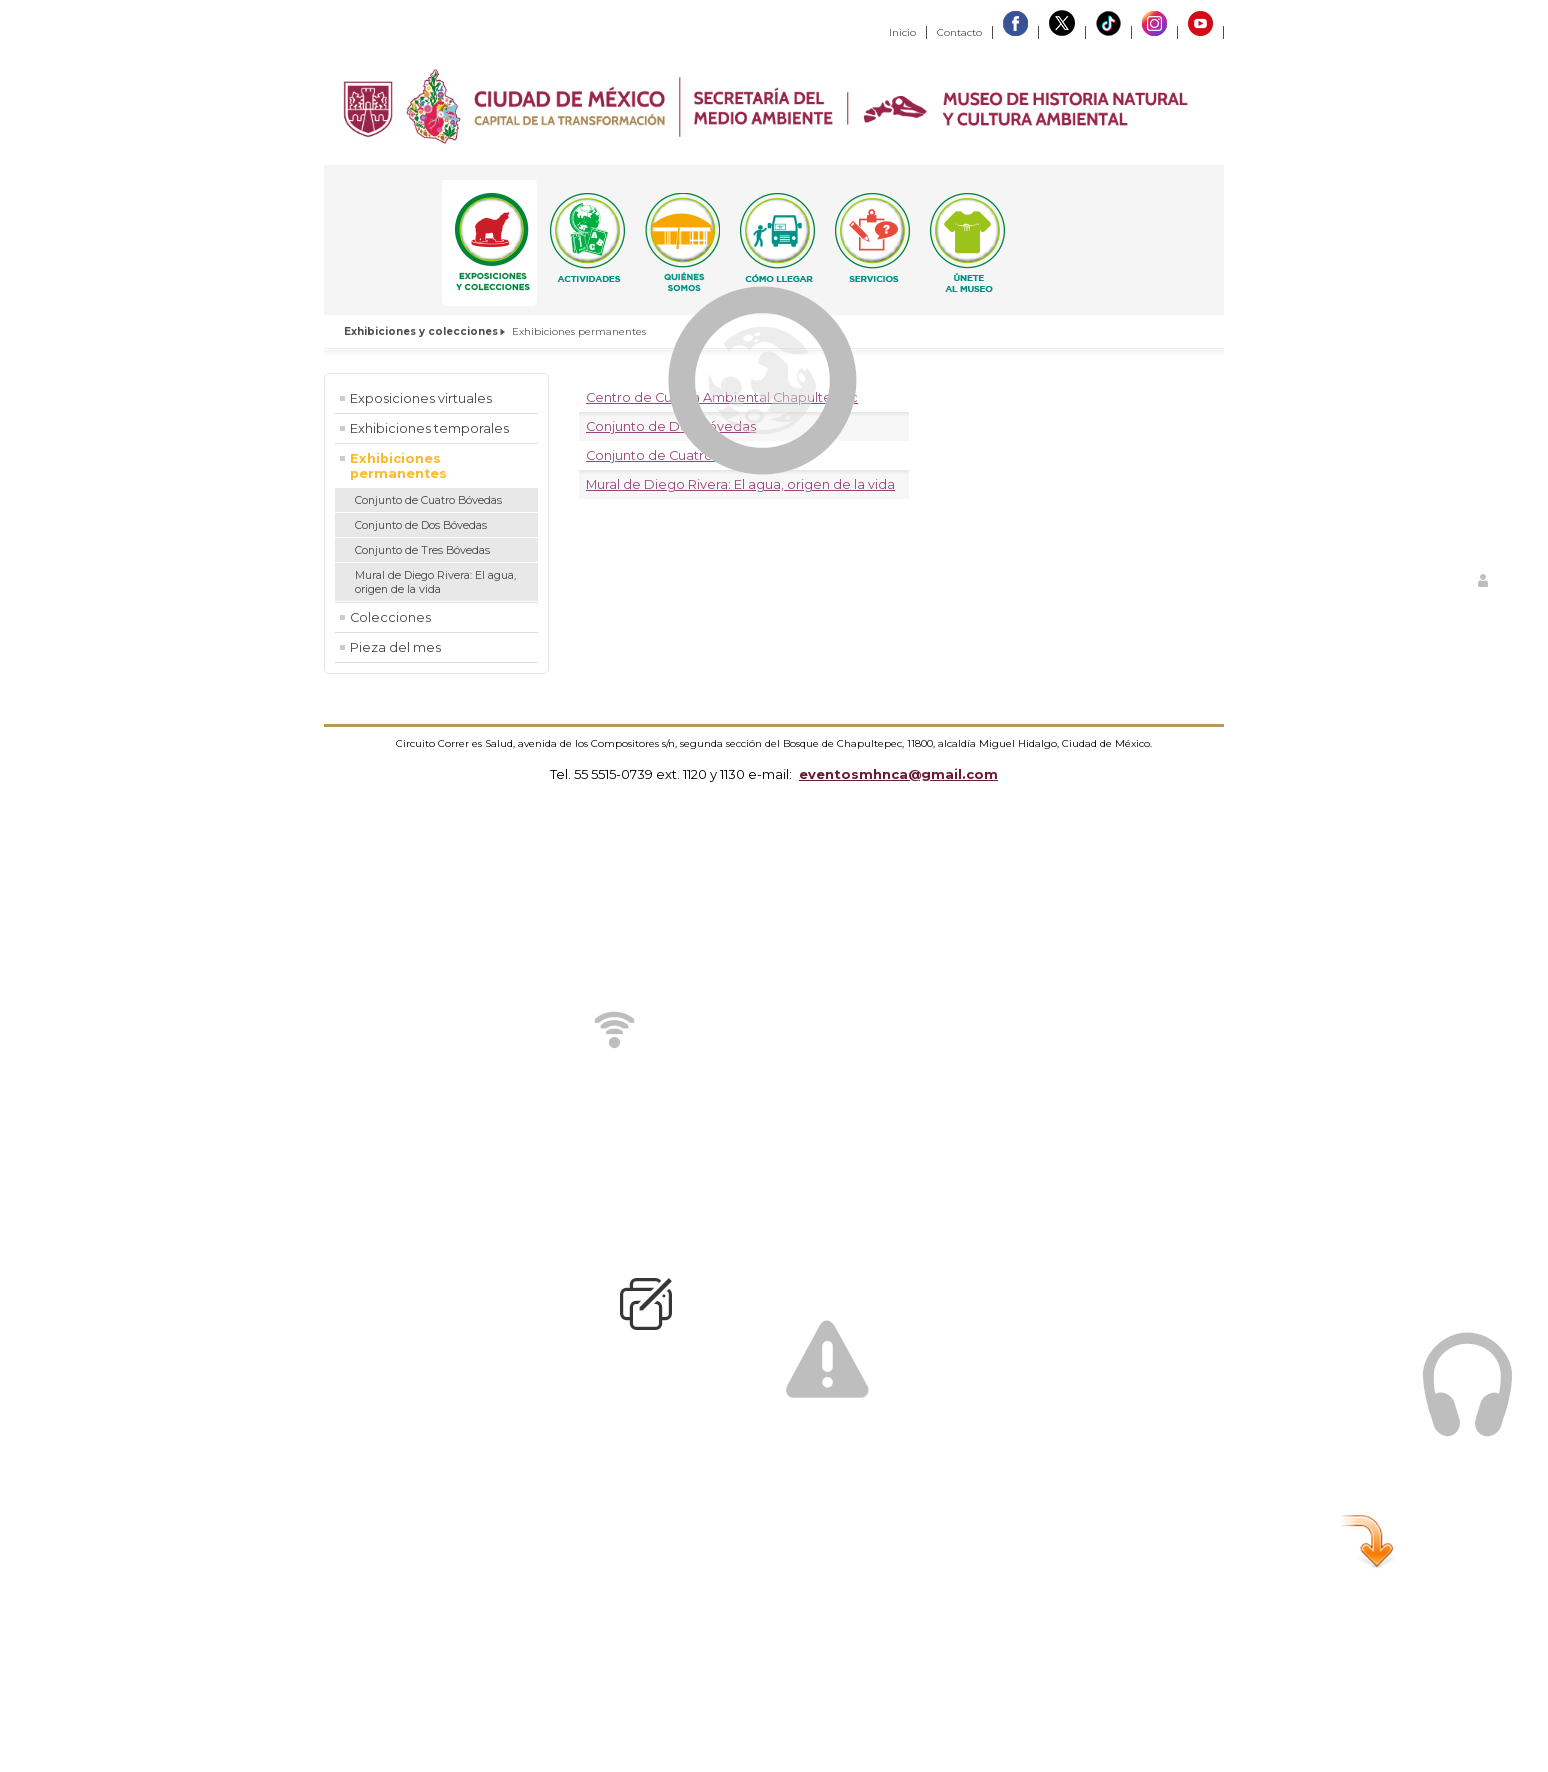 This screenshot has width=1548, height=1772. Describe the element at coordinates (614, 1028) in the screenshot. I see `indicates excellent wireless network signal strength` at that location.